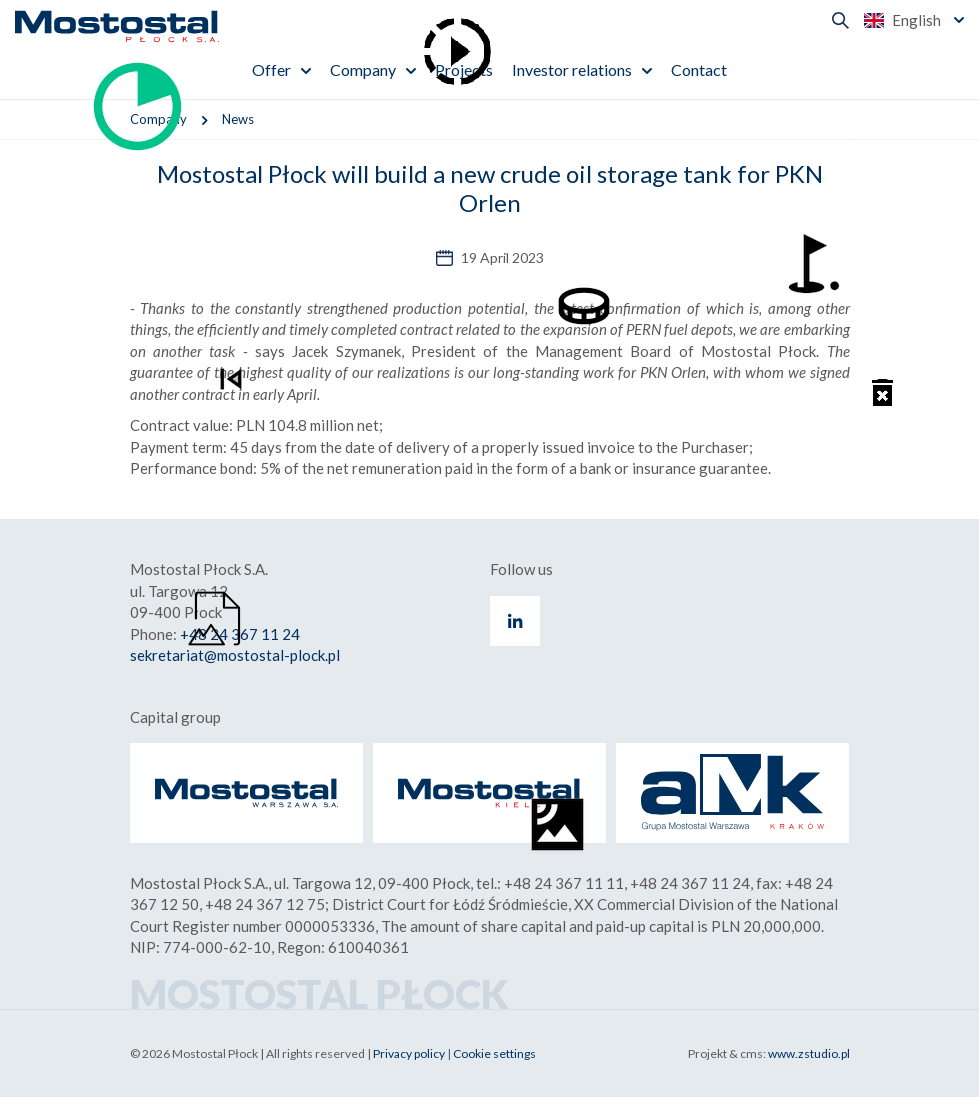 The image size is (979, 1097). I want to click on indicates 20% progress or completion, so click(137, 106).